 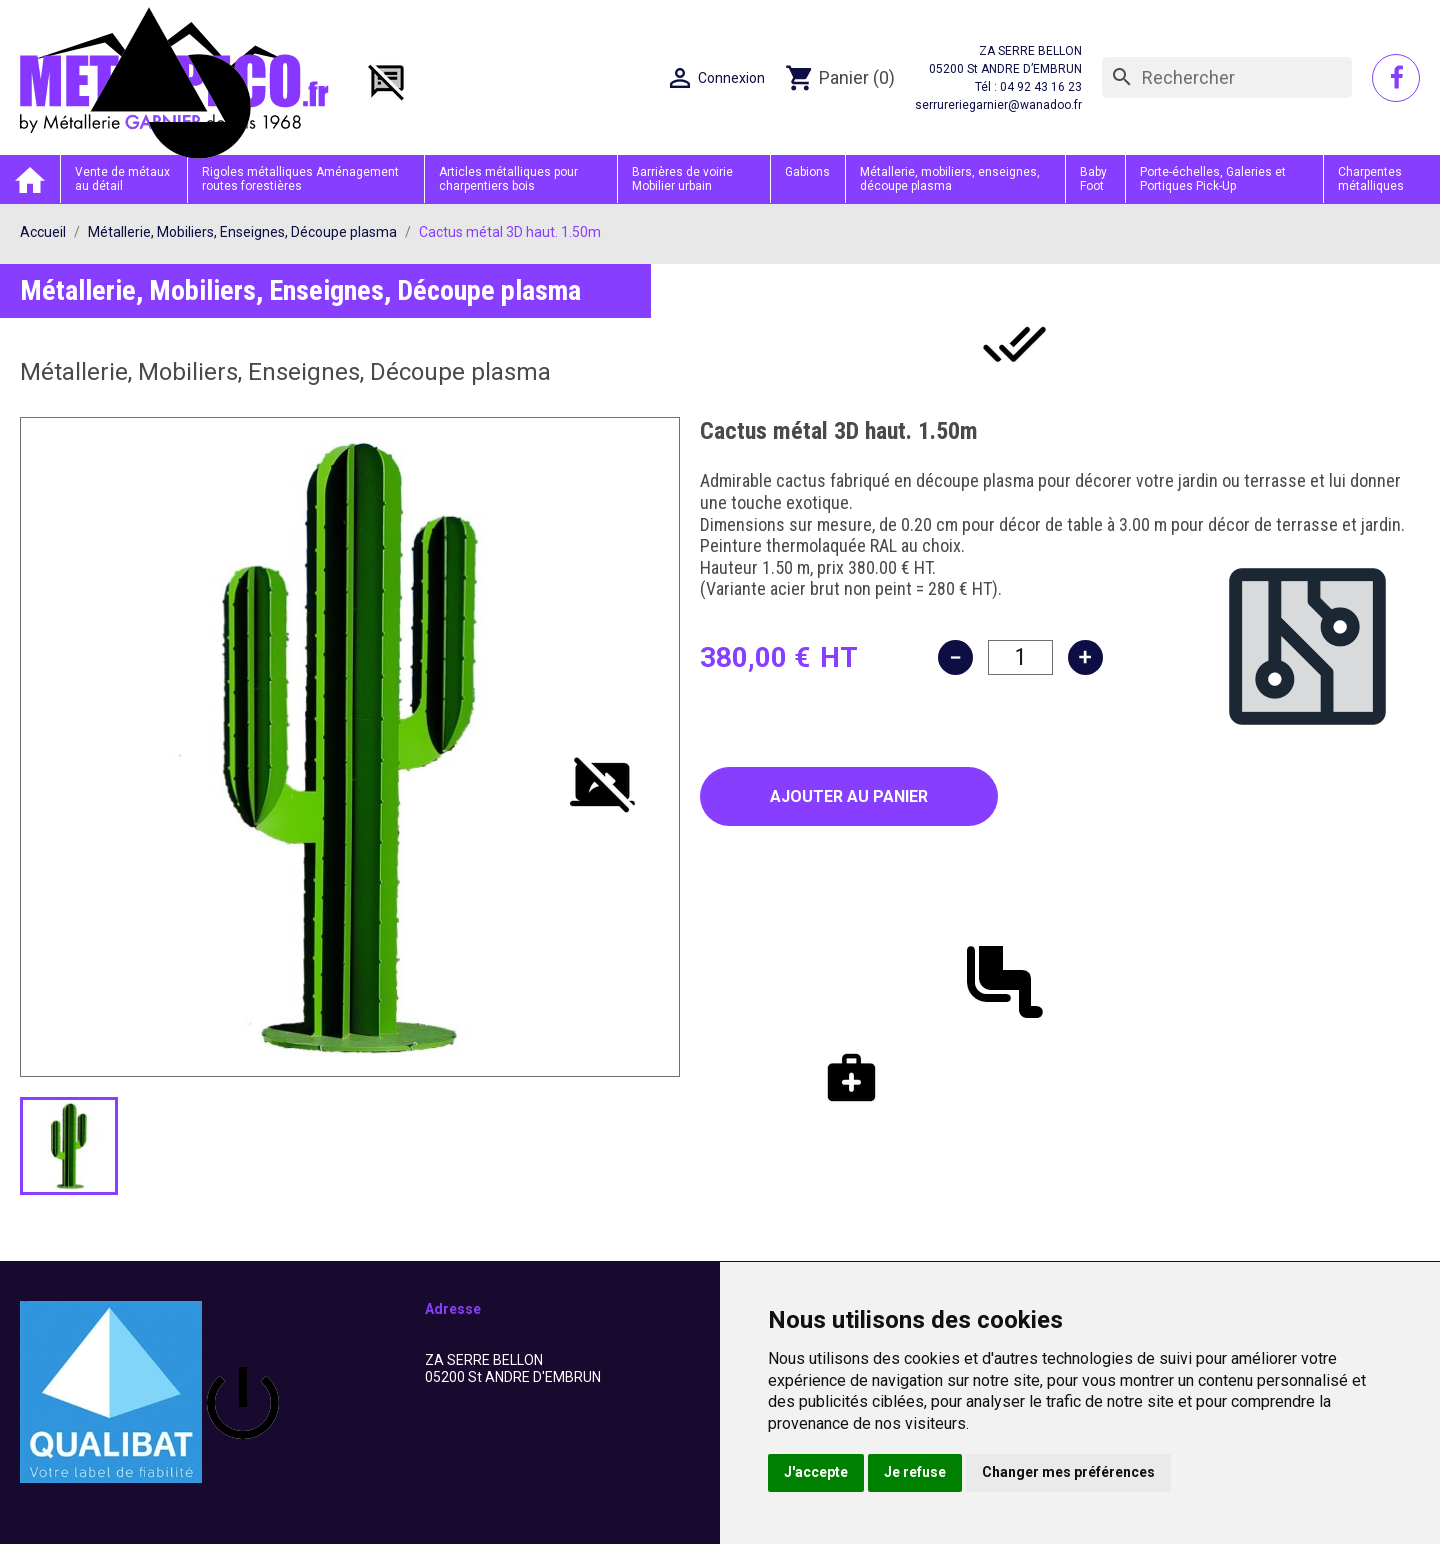 What do you see at coordinates (1307, 646) in the screenshot?
I see `access hardware or circuit settings` at bounding box center [1307, 646].